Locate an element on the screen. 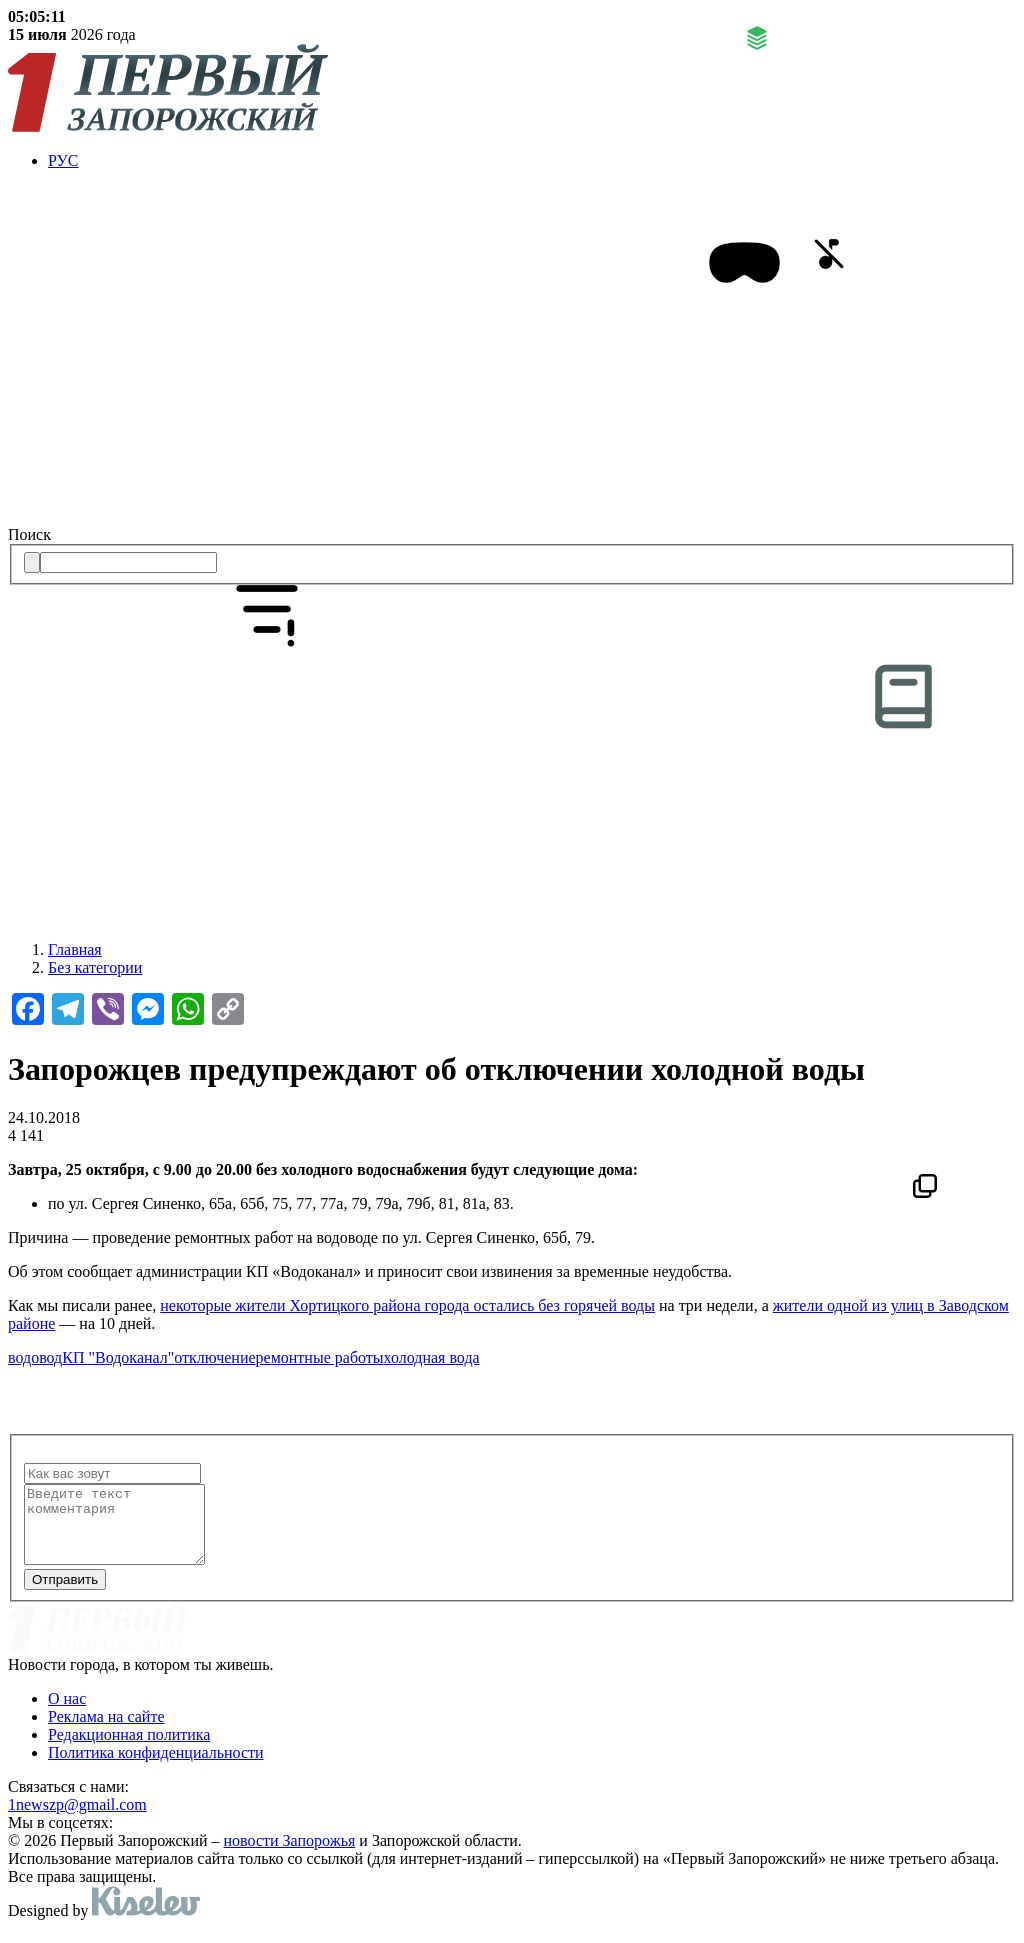 This screenshot has height=1943, width=1024. subtract or remove a layer from the stack is located at coordinates (925, 1186).